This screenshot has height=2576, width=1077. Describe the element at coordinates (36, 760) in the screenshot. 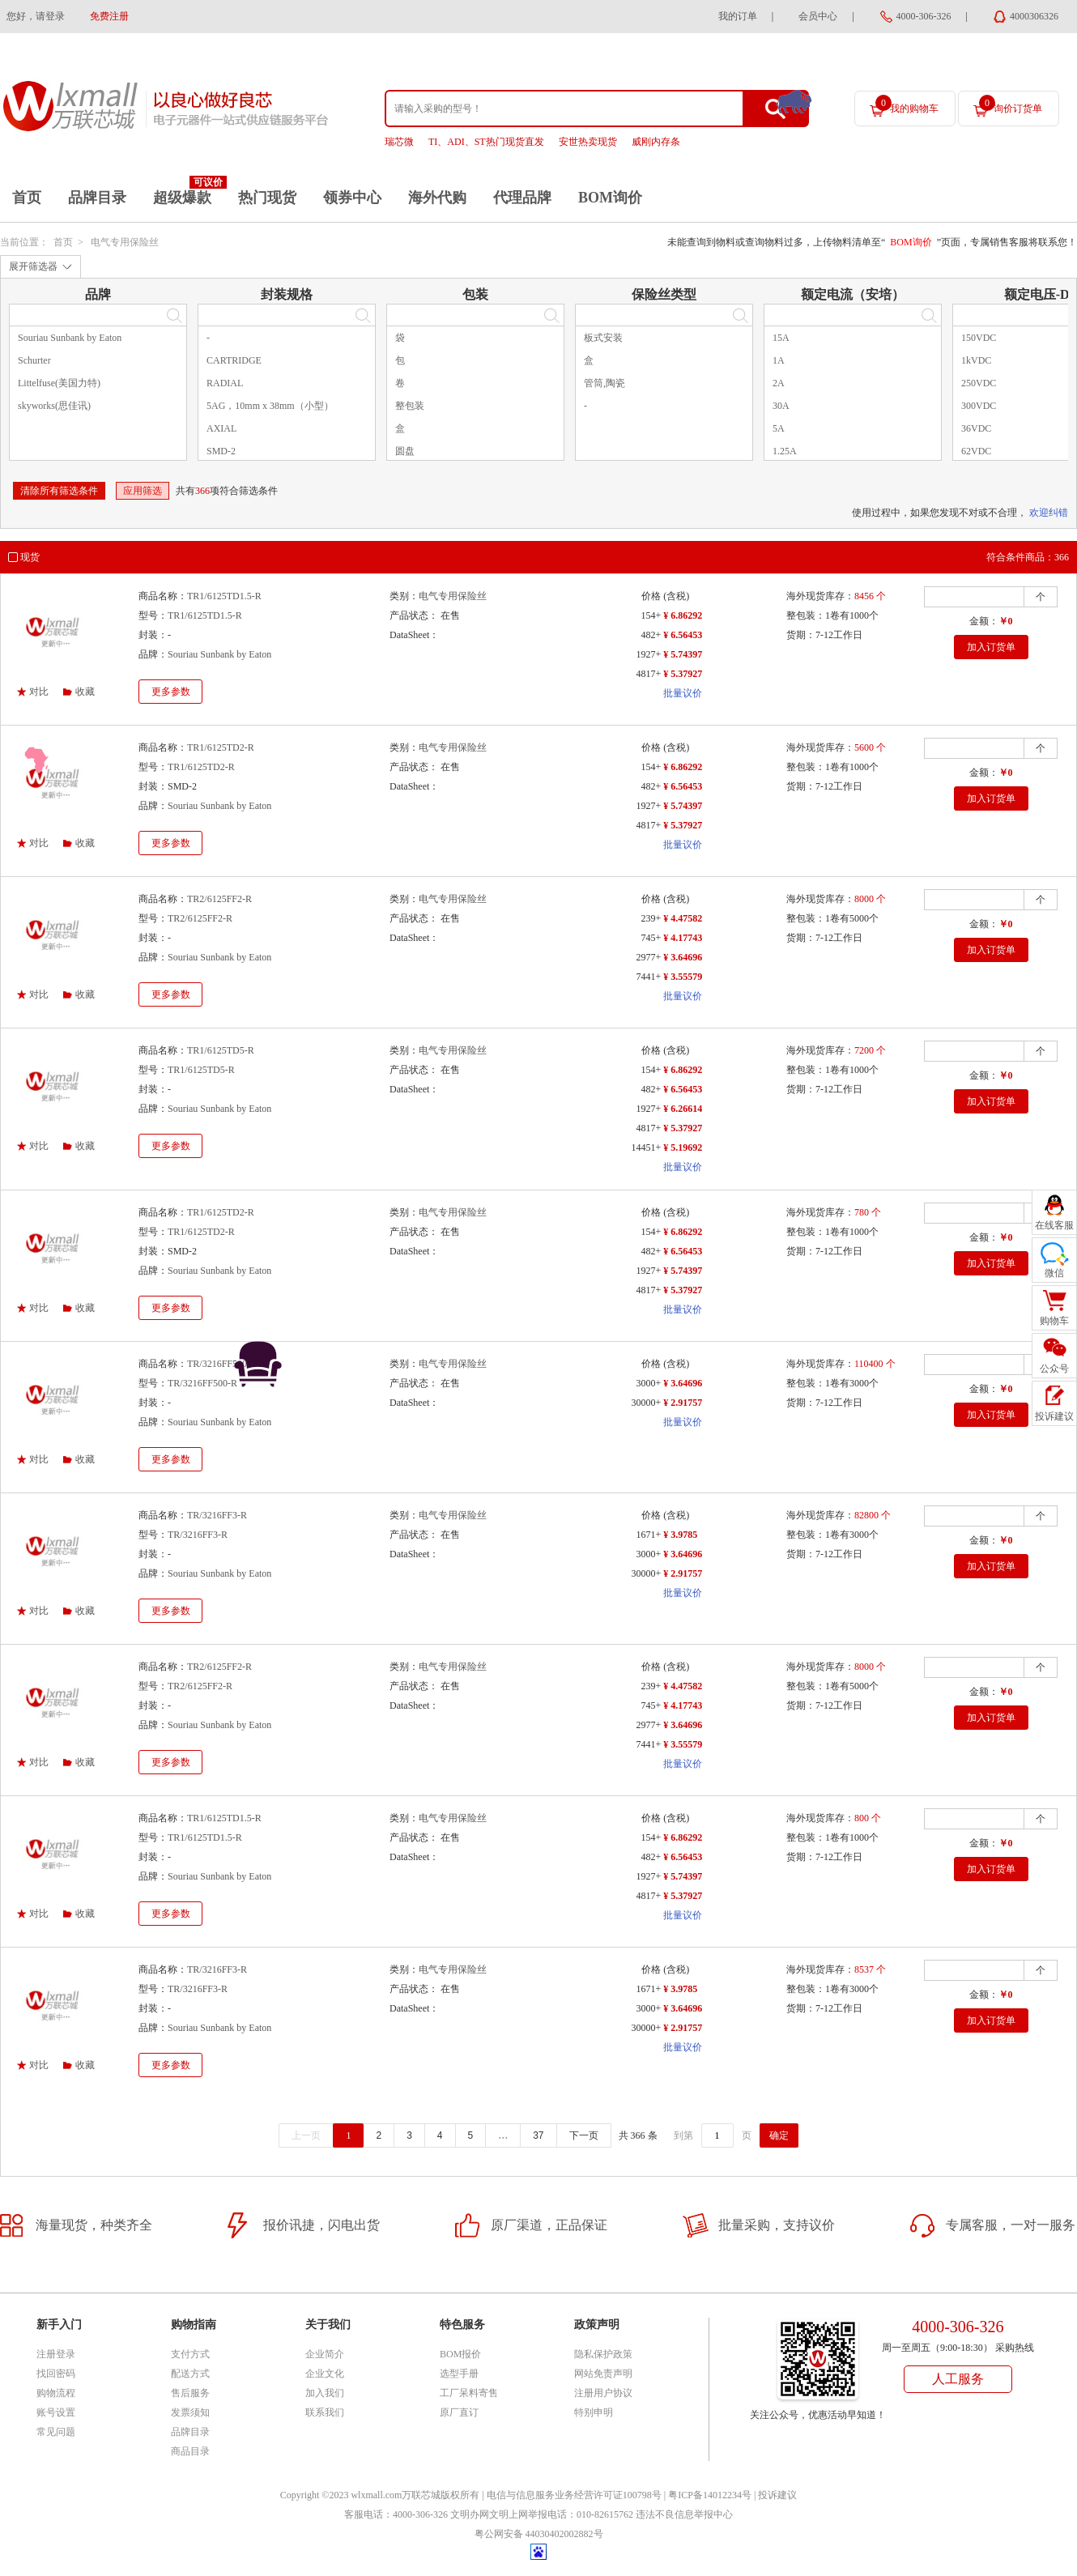

I see `select africa as your region` at that location.